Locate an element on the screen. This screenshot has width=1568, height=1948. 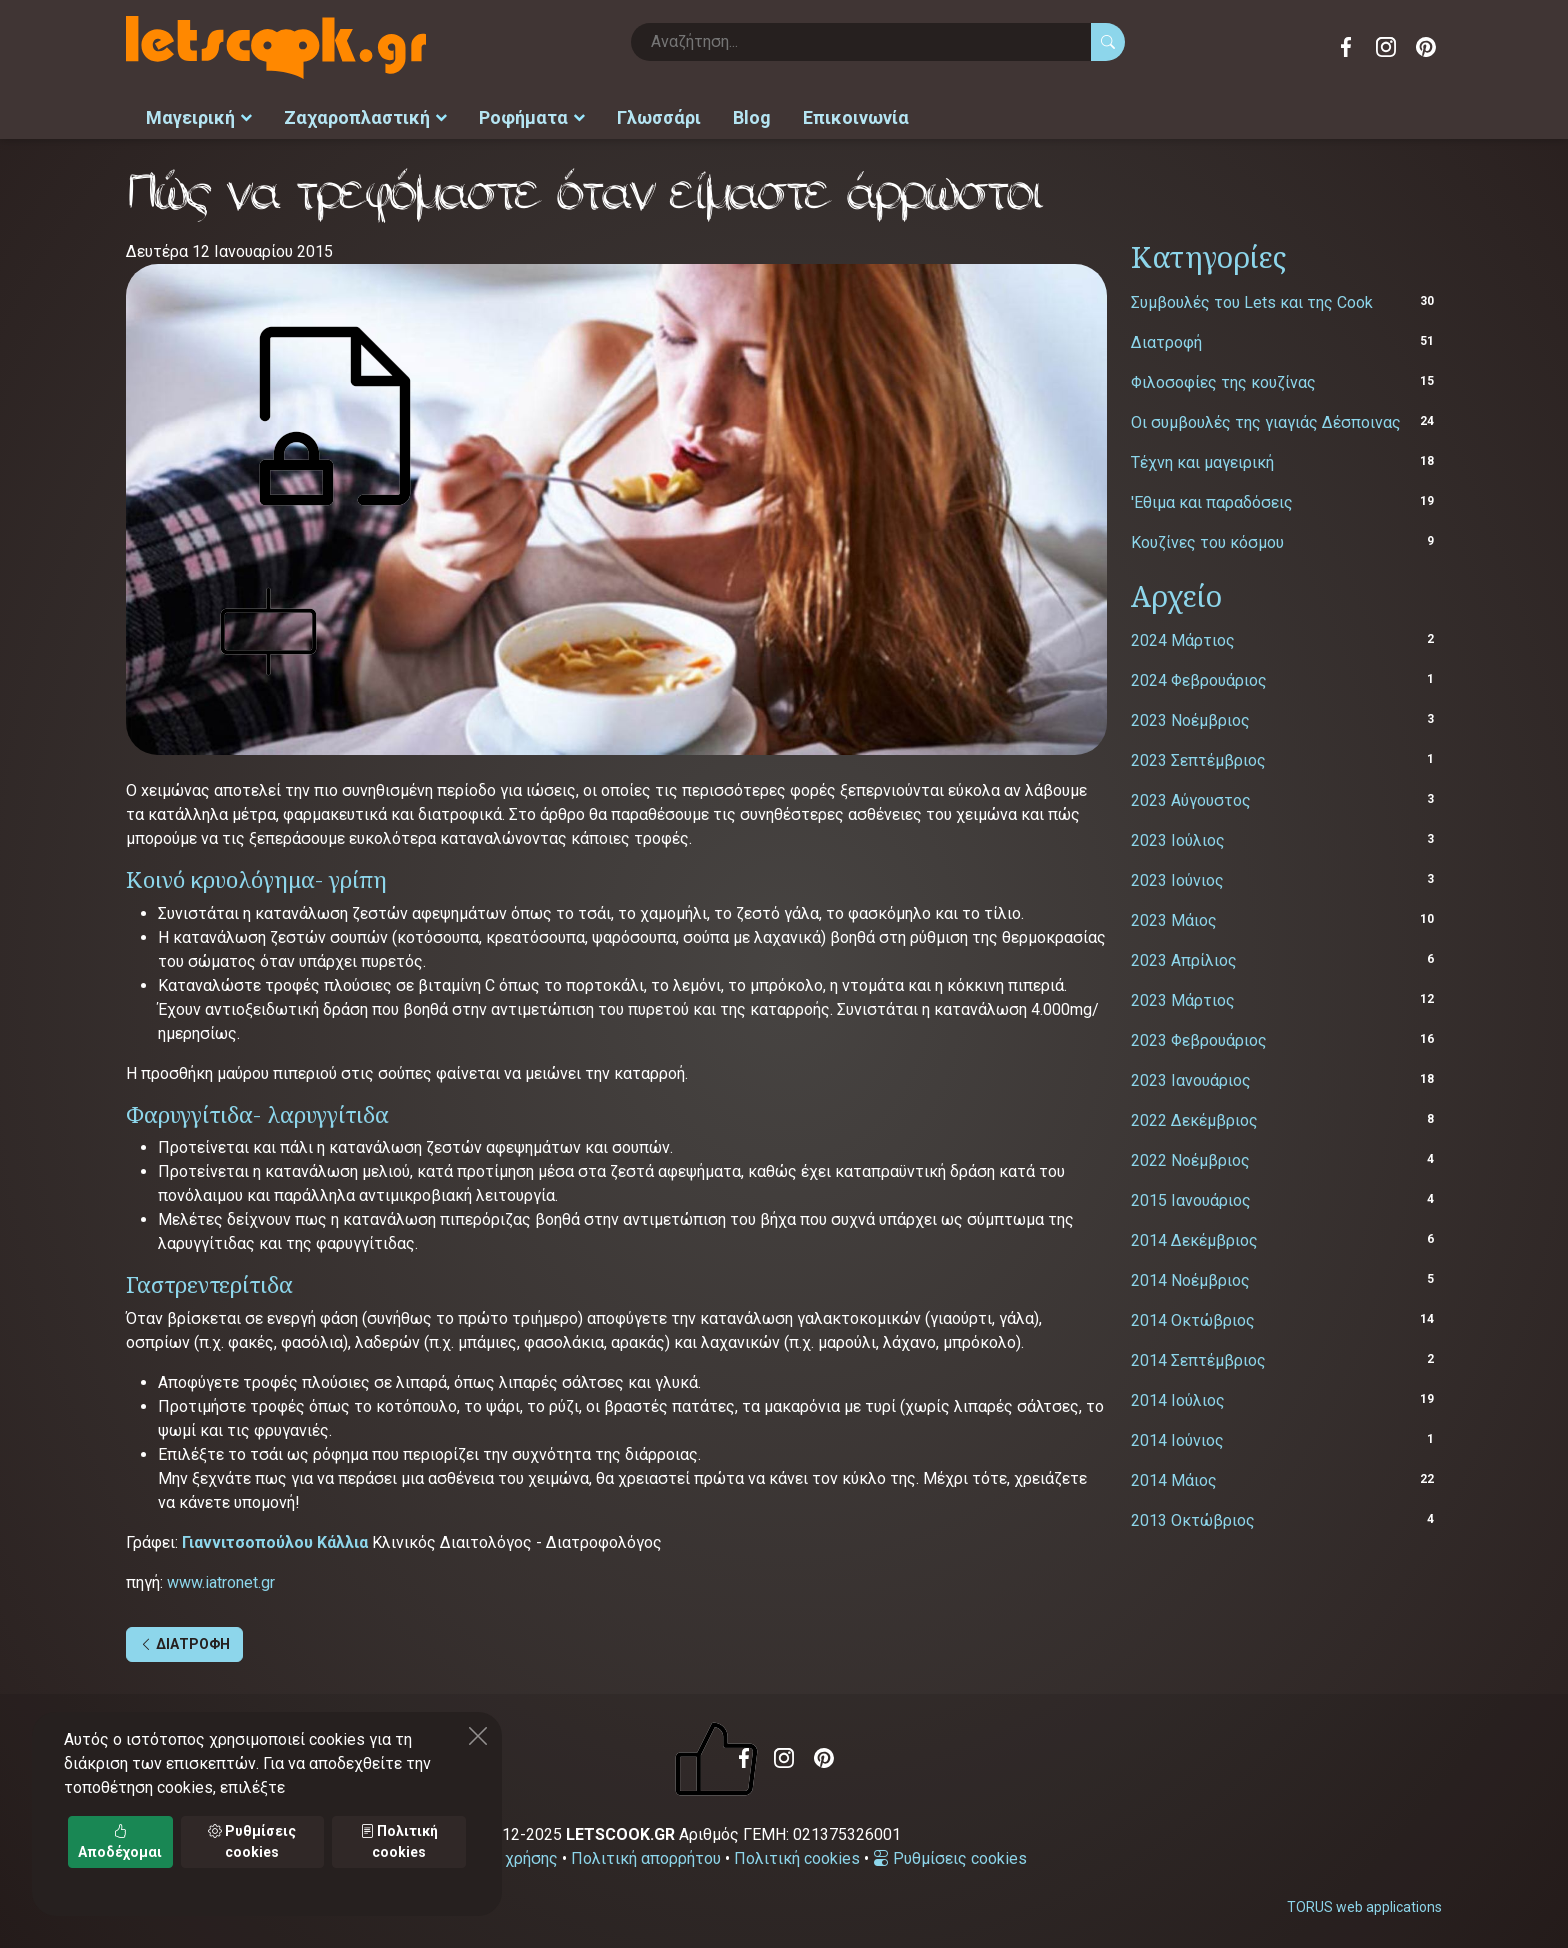
align object to horizontal center is located at coordinates (268, 631).